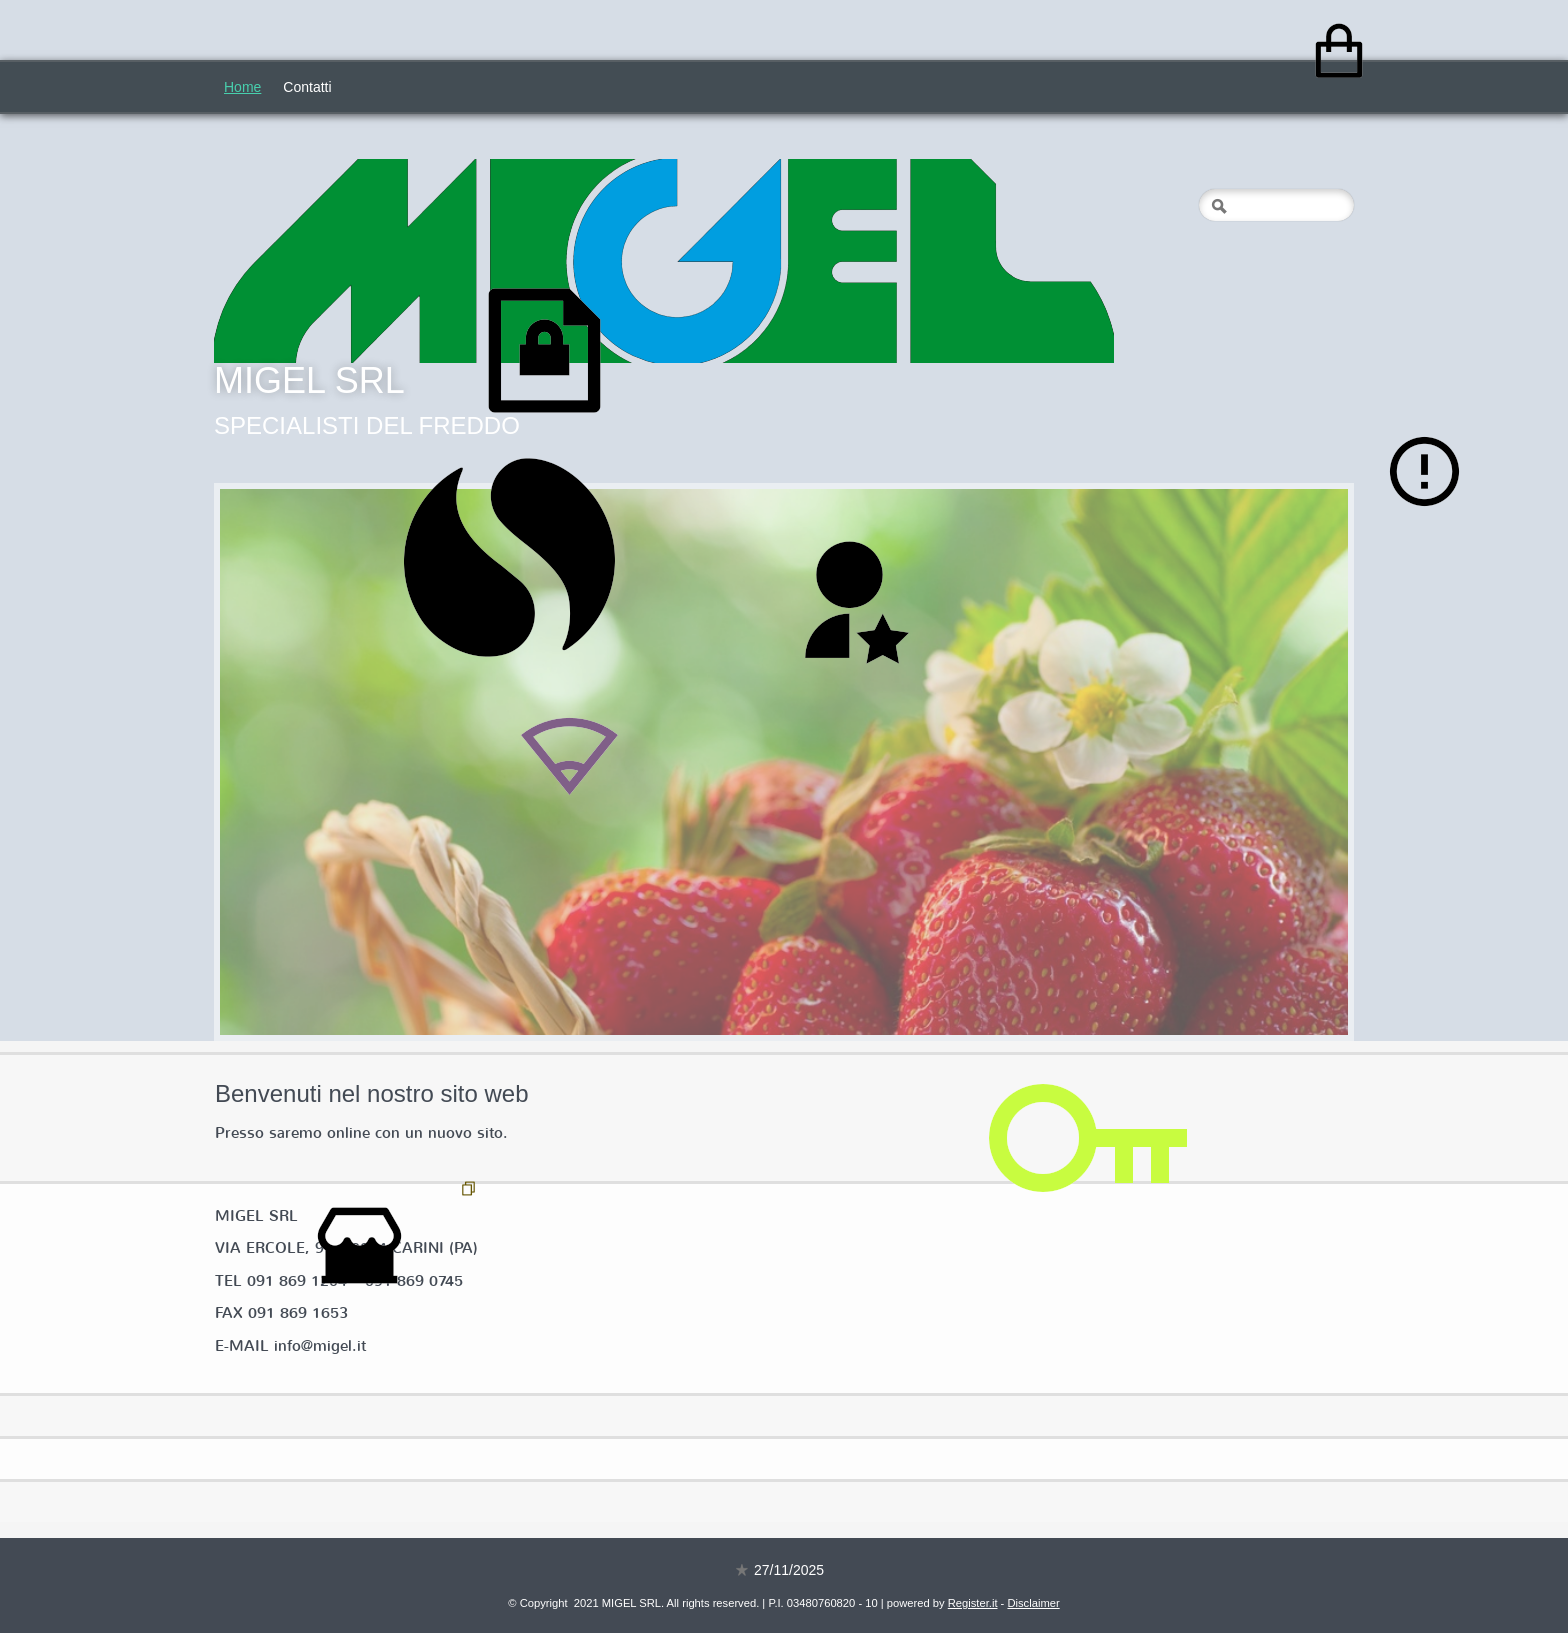 The image size is (1568, 1633). What do you see at coordinates (1424, 471) in the screenshot?
I see `indicates a warning or error state` at bounding box center [1424, 471].